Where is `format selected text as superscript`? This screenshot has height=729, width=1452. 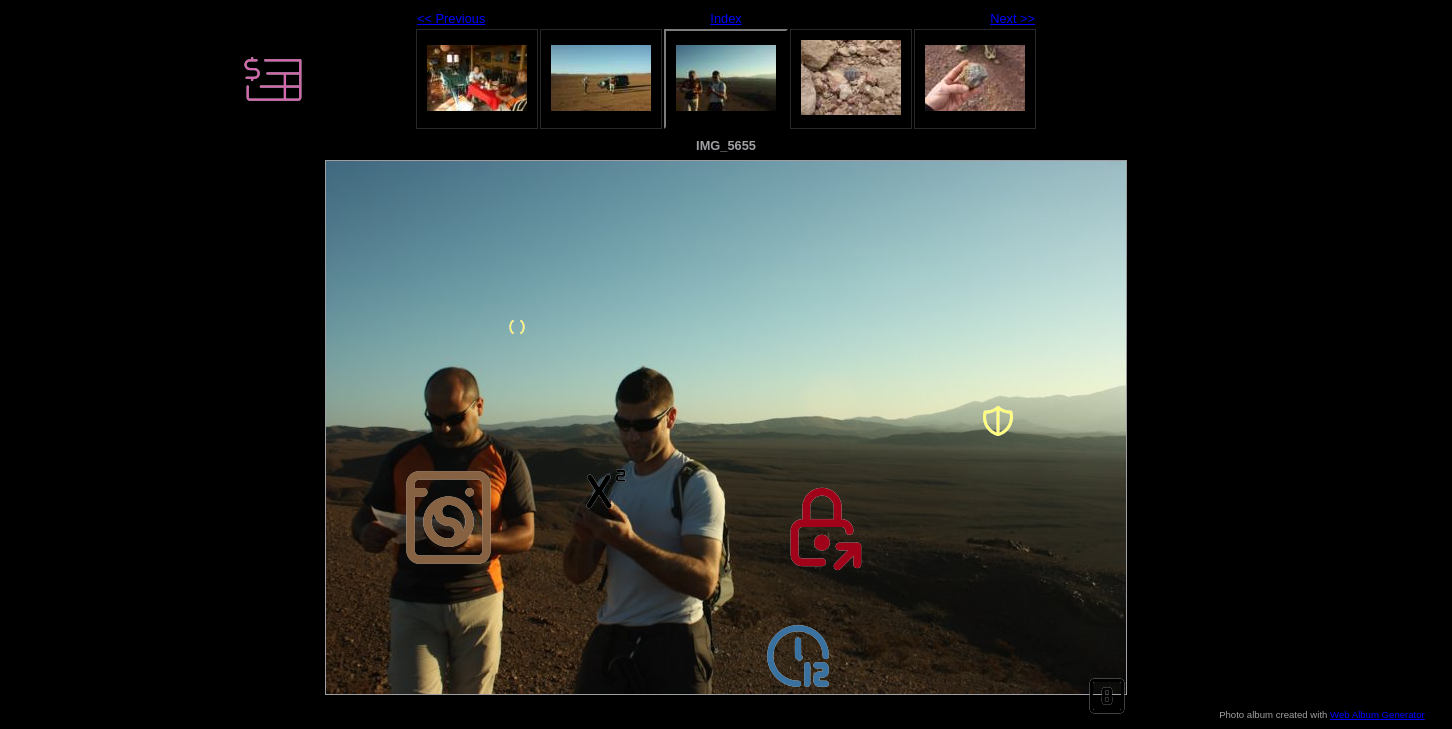
format selected text as superscript is located at coordinates (599, 489).